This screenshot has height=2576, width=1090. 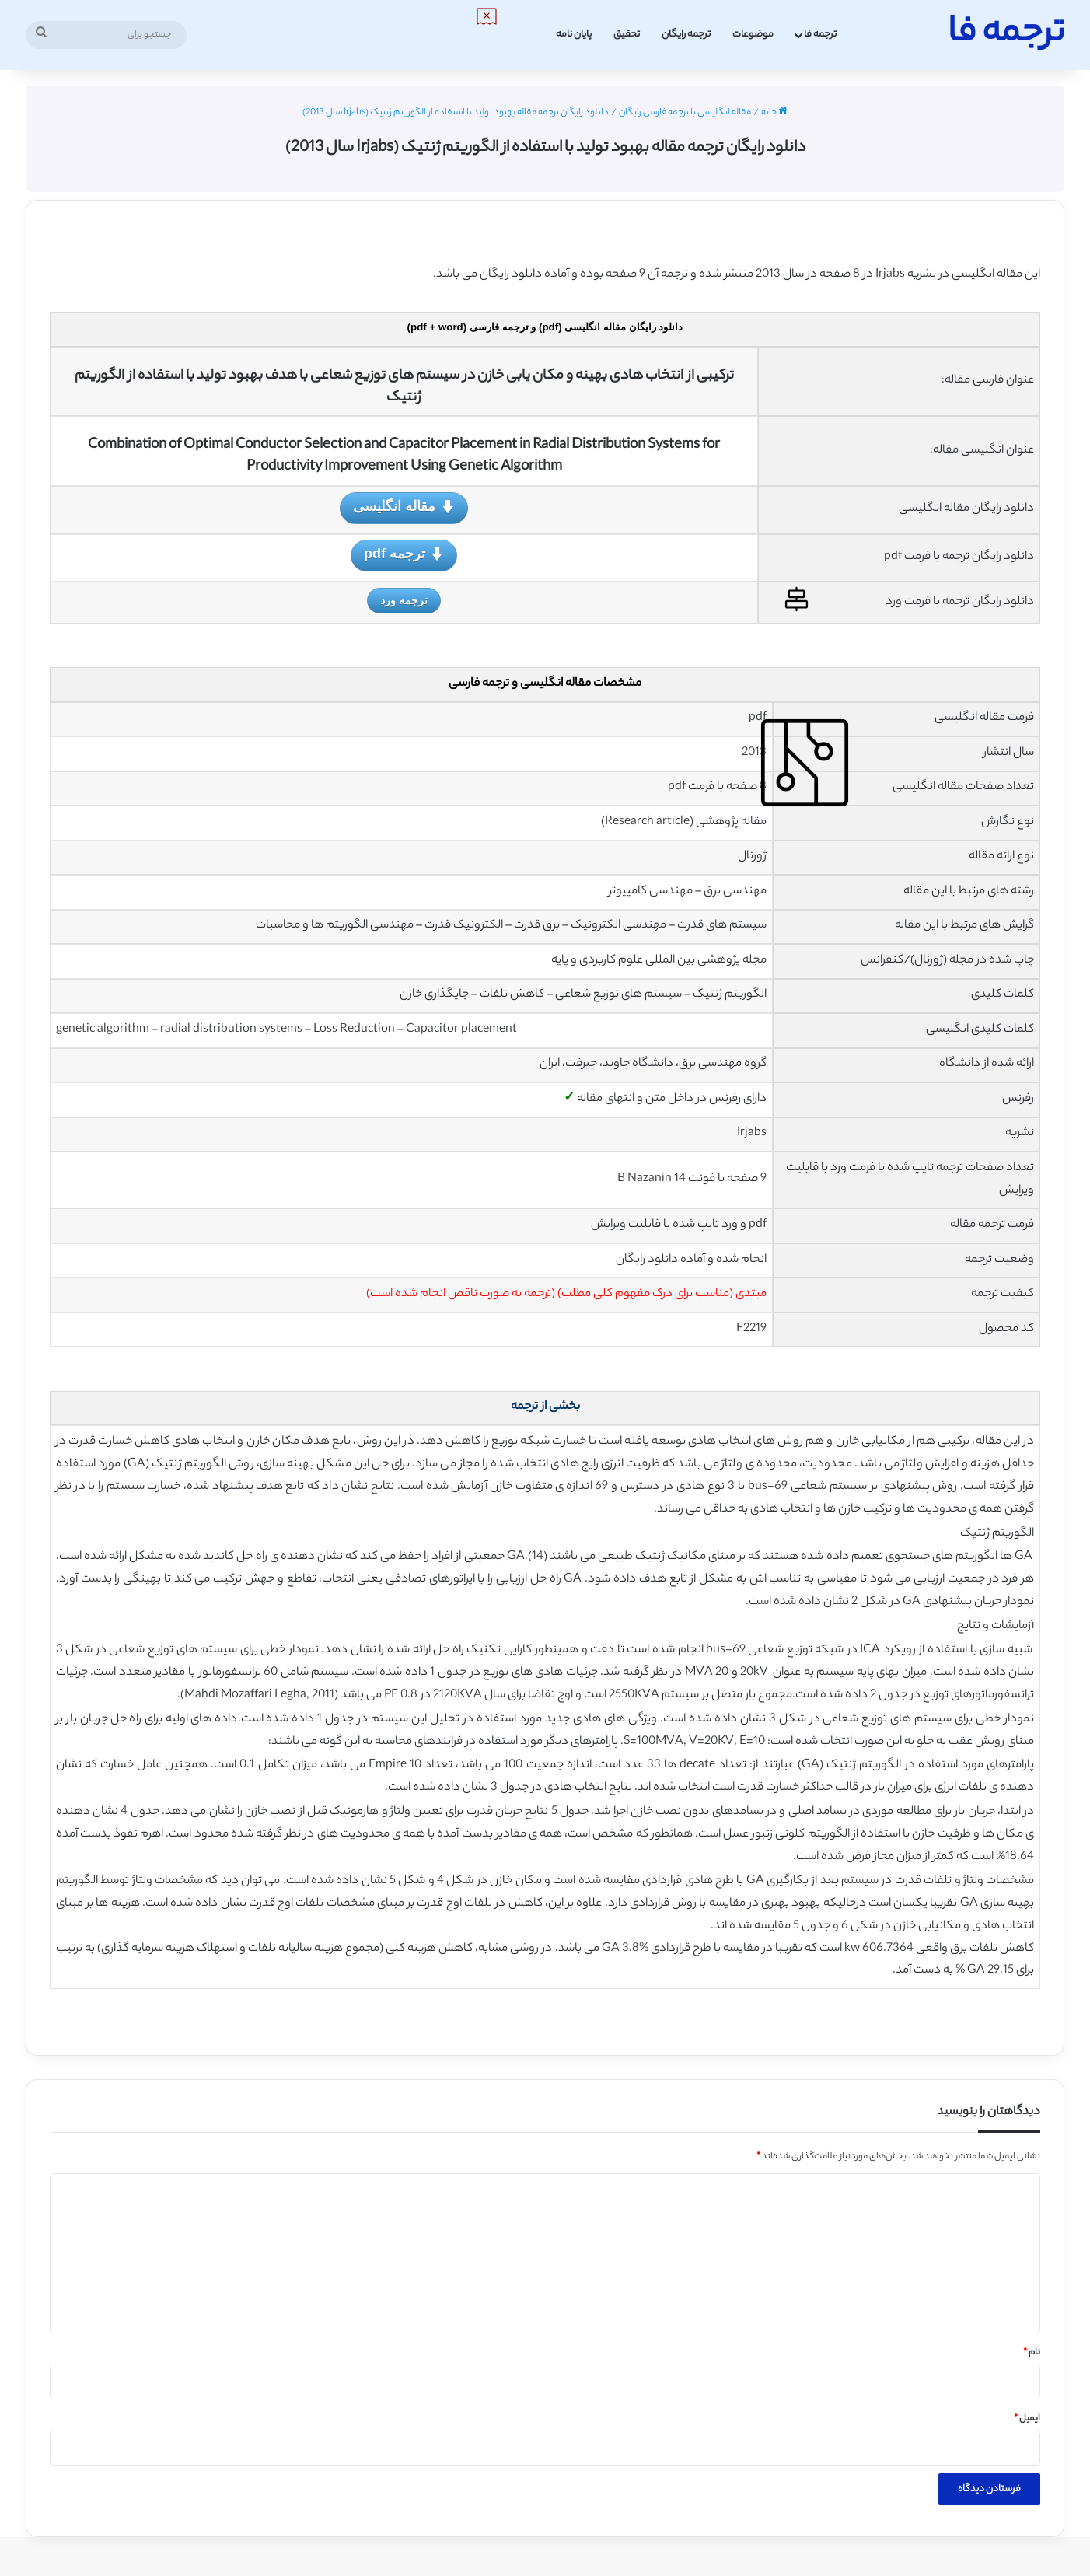 I want to click on cancel or void a receipt, so click(x=487, y=16).